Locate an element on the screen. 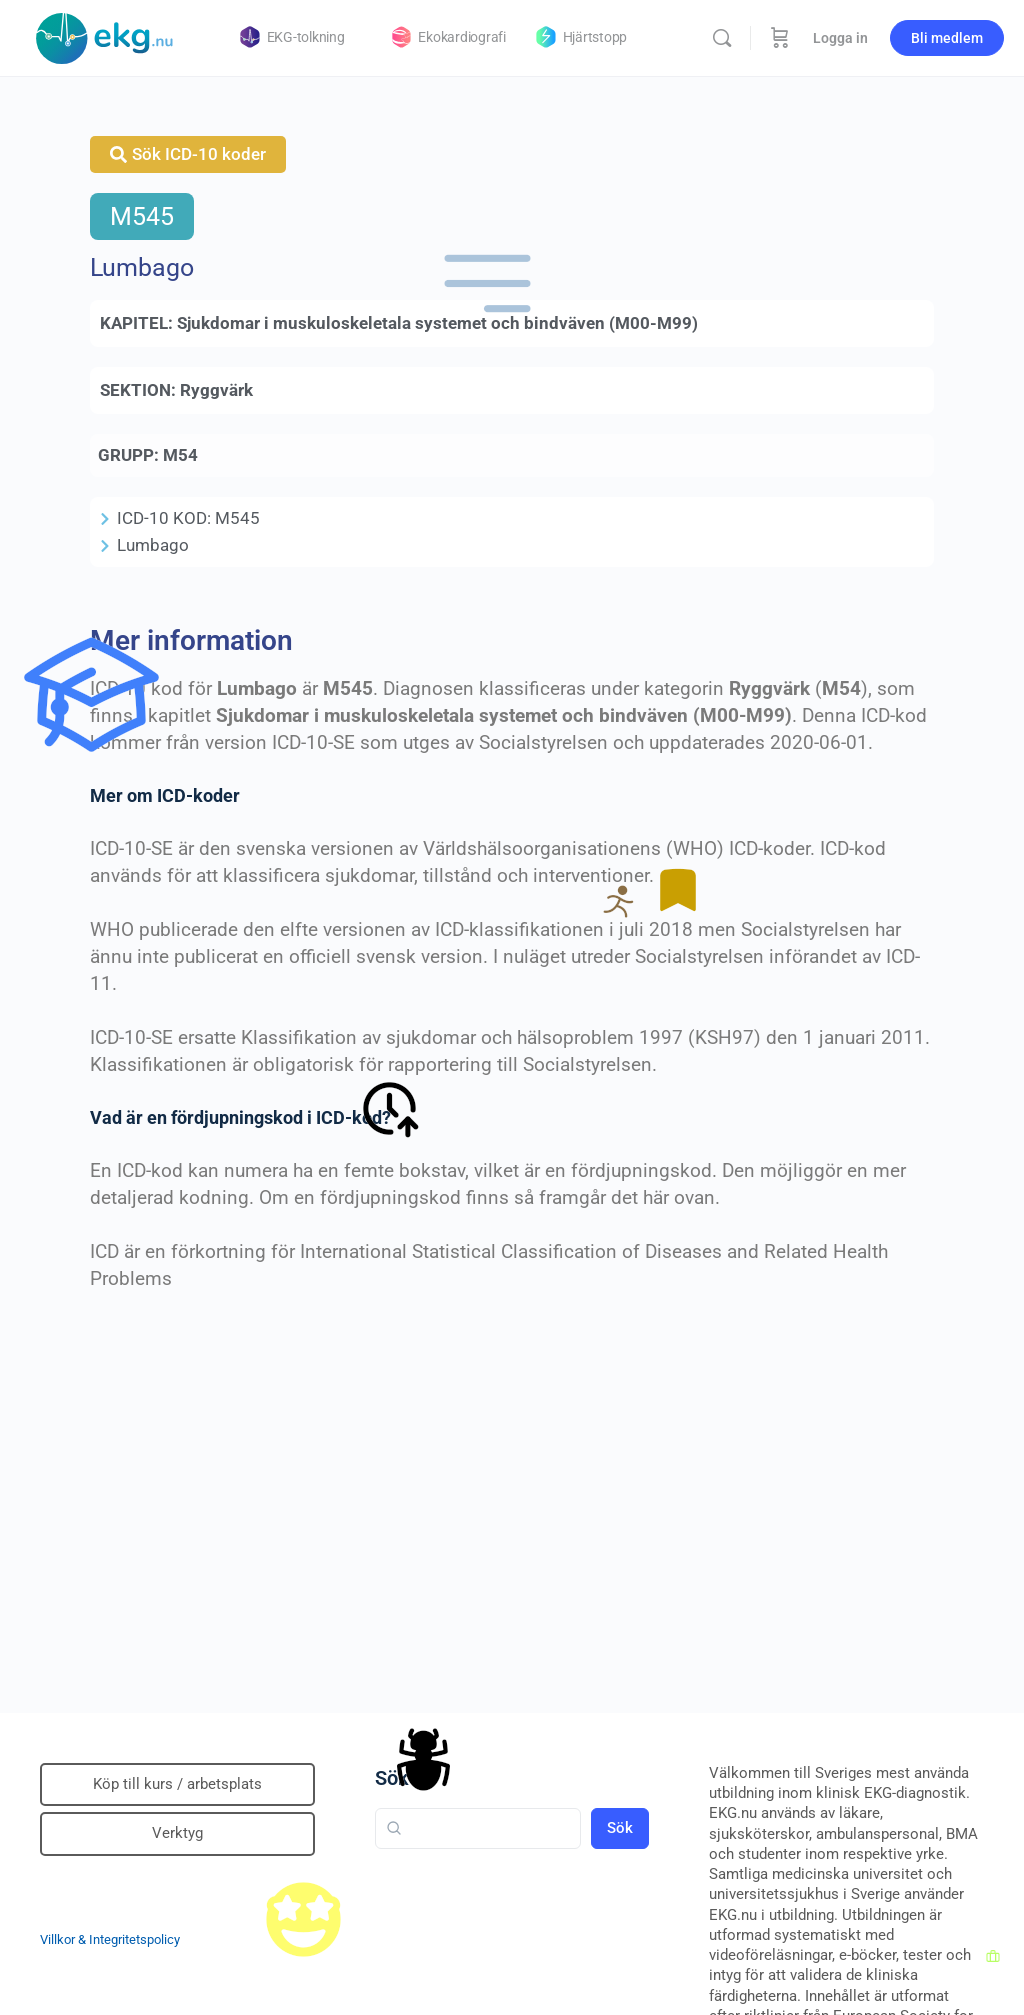 This screenshot has width=1024, height=2015. move time forward or reschedule later is located at coordinates (389, 1108).